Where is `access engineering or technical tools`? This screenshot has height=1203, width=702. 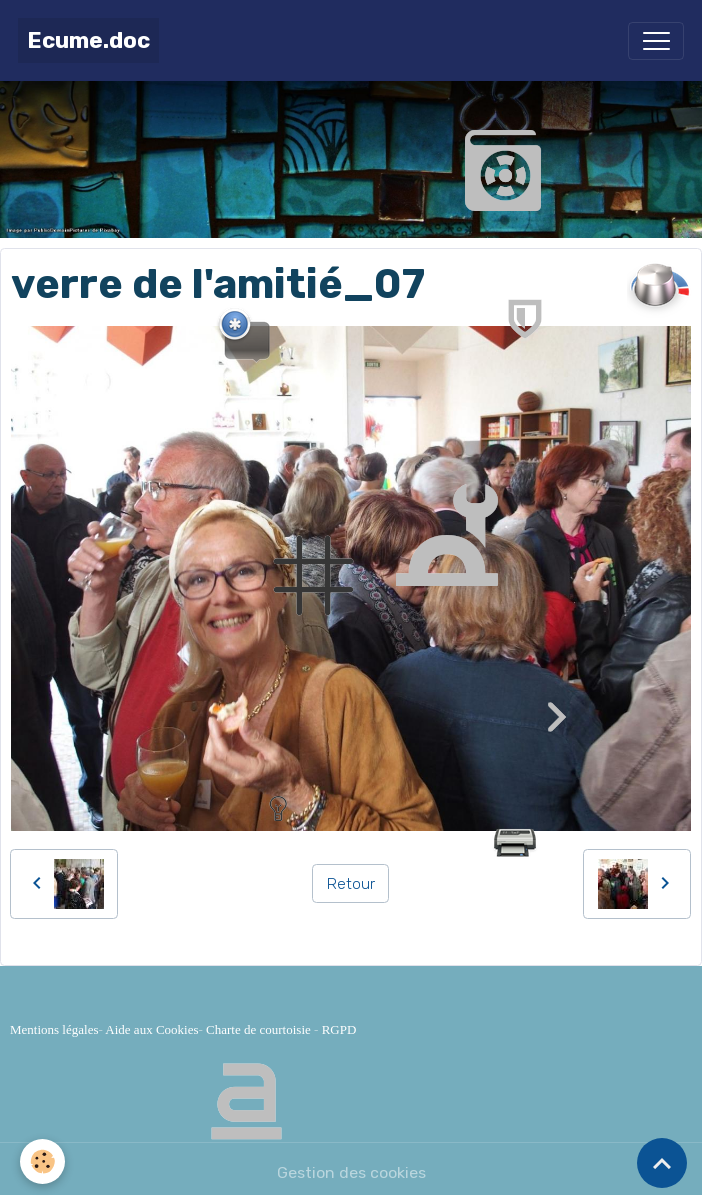 access engineering or technical tools is located at coordinates (447, 535).